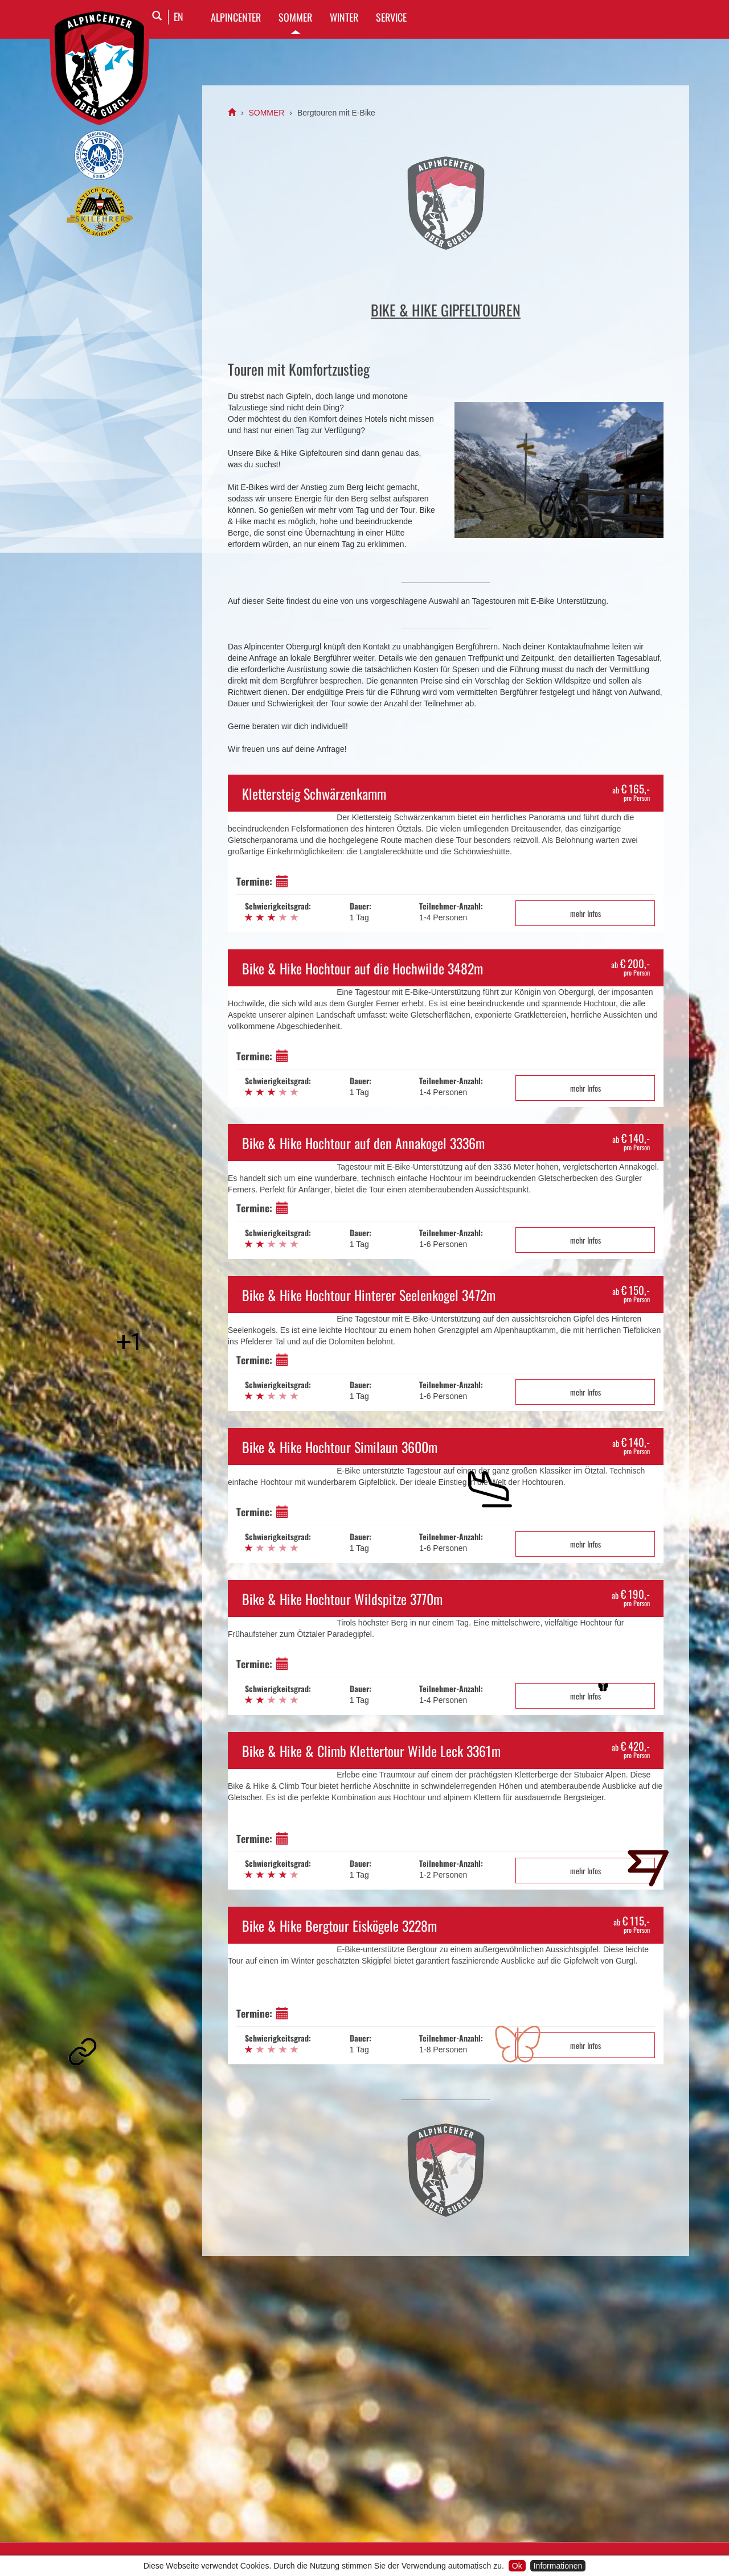 The height and width of the screenshot is (2576, 729). I want to click on indicates a nature or wildlife category, so click(518, 2043).